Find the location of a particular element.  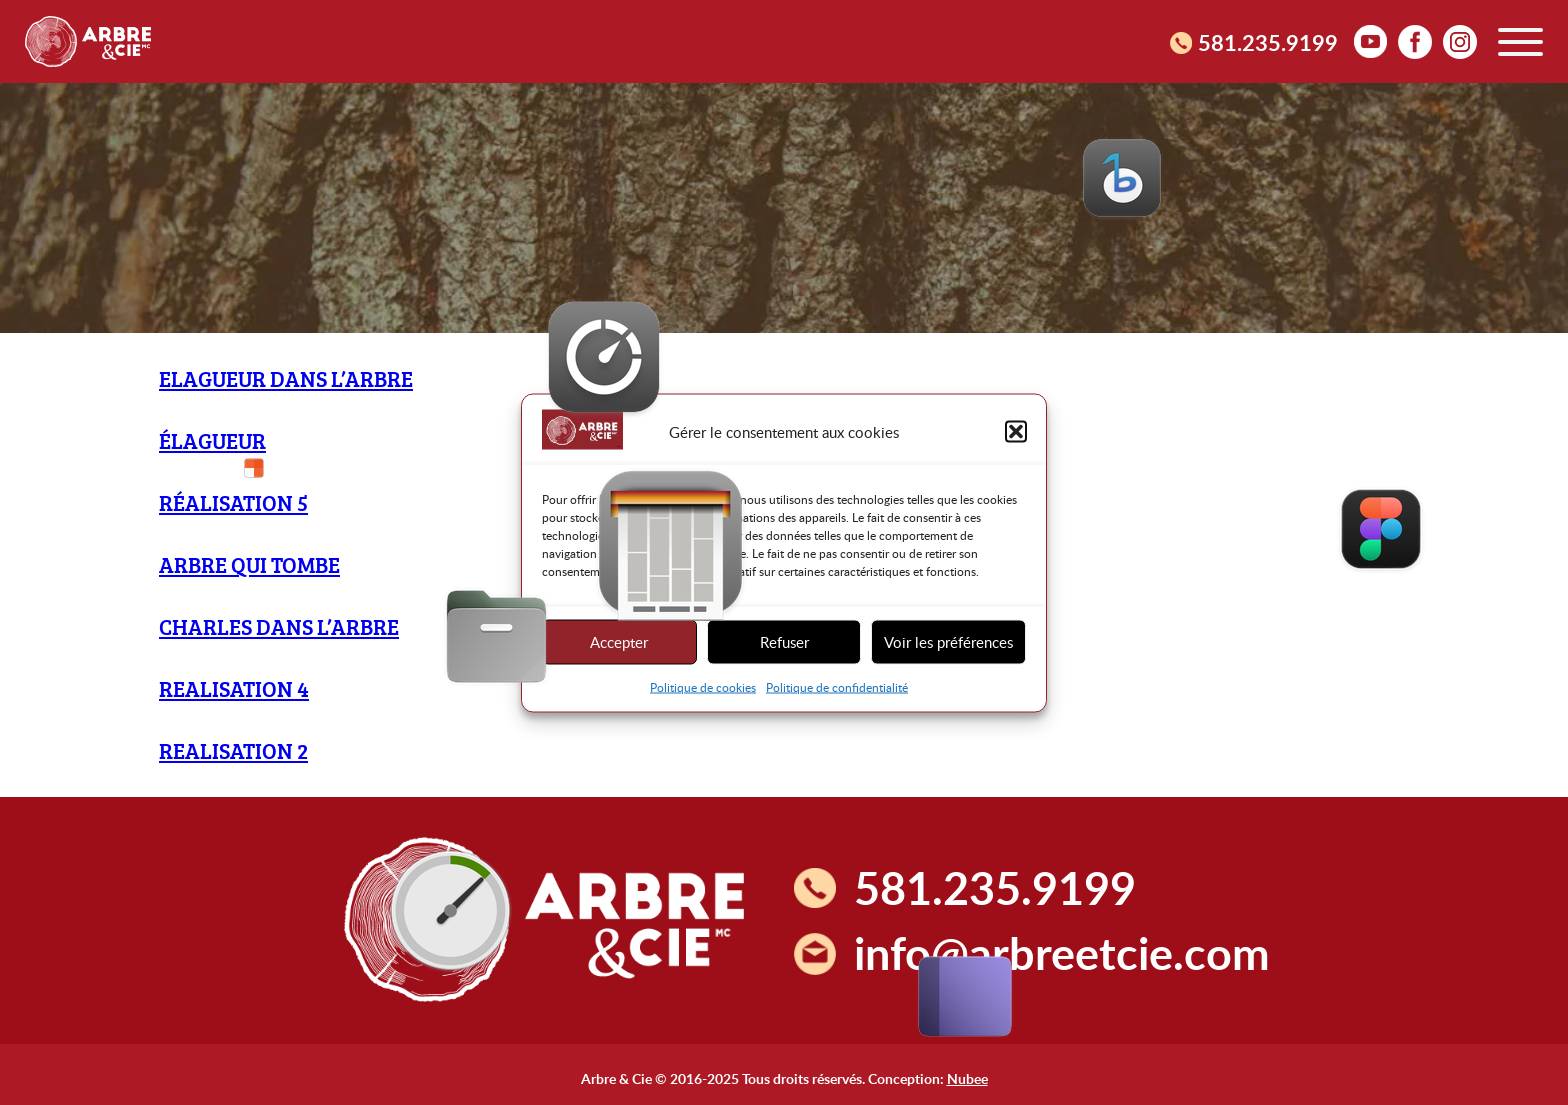

open figma design app is located at coordinates (1381, 529).